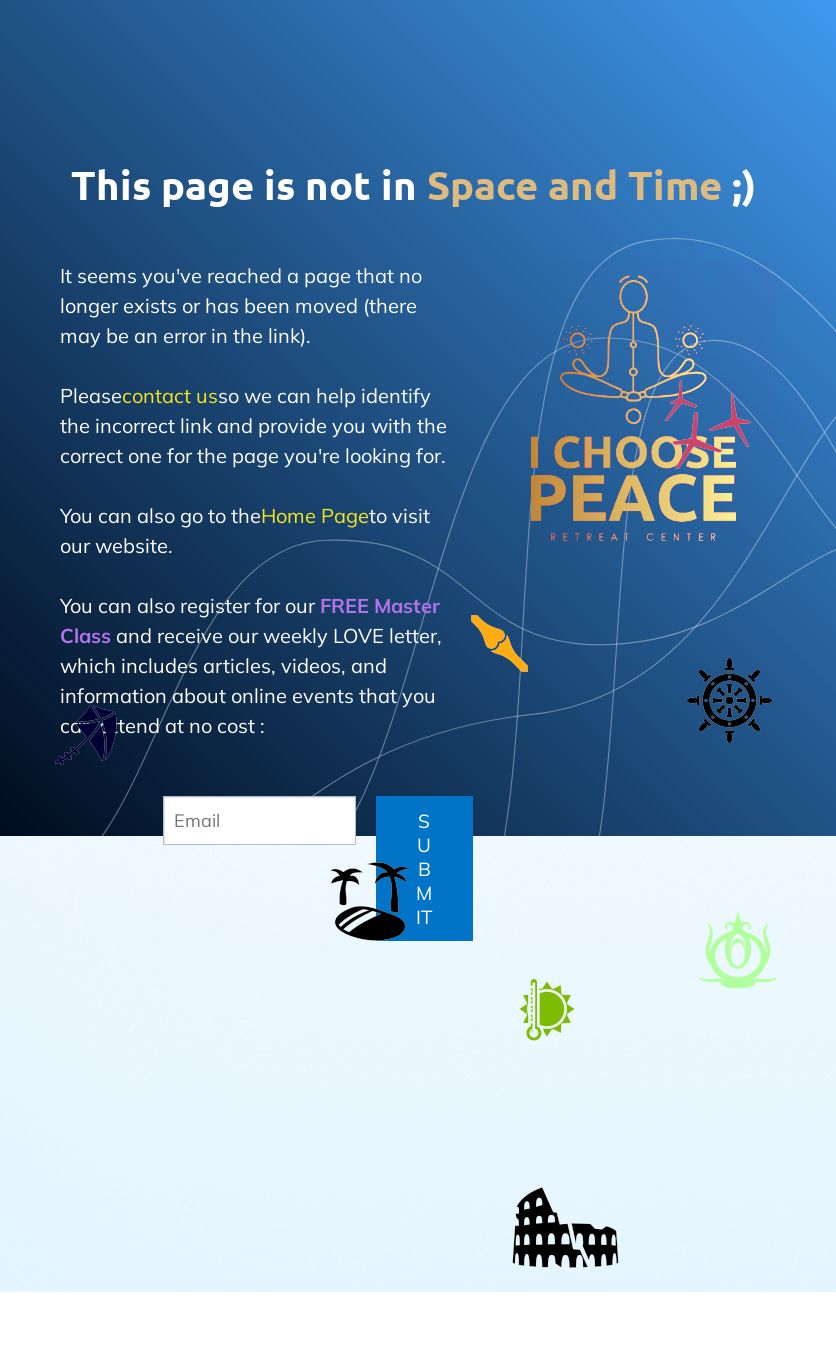  I want to click on indicates a desert or tropical location in a game, so click(369, 901).